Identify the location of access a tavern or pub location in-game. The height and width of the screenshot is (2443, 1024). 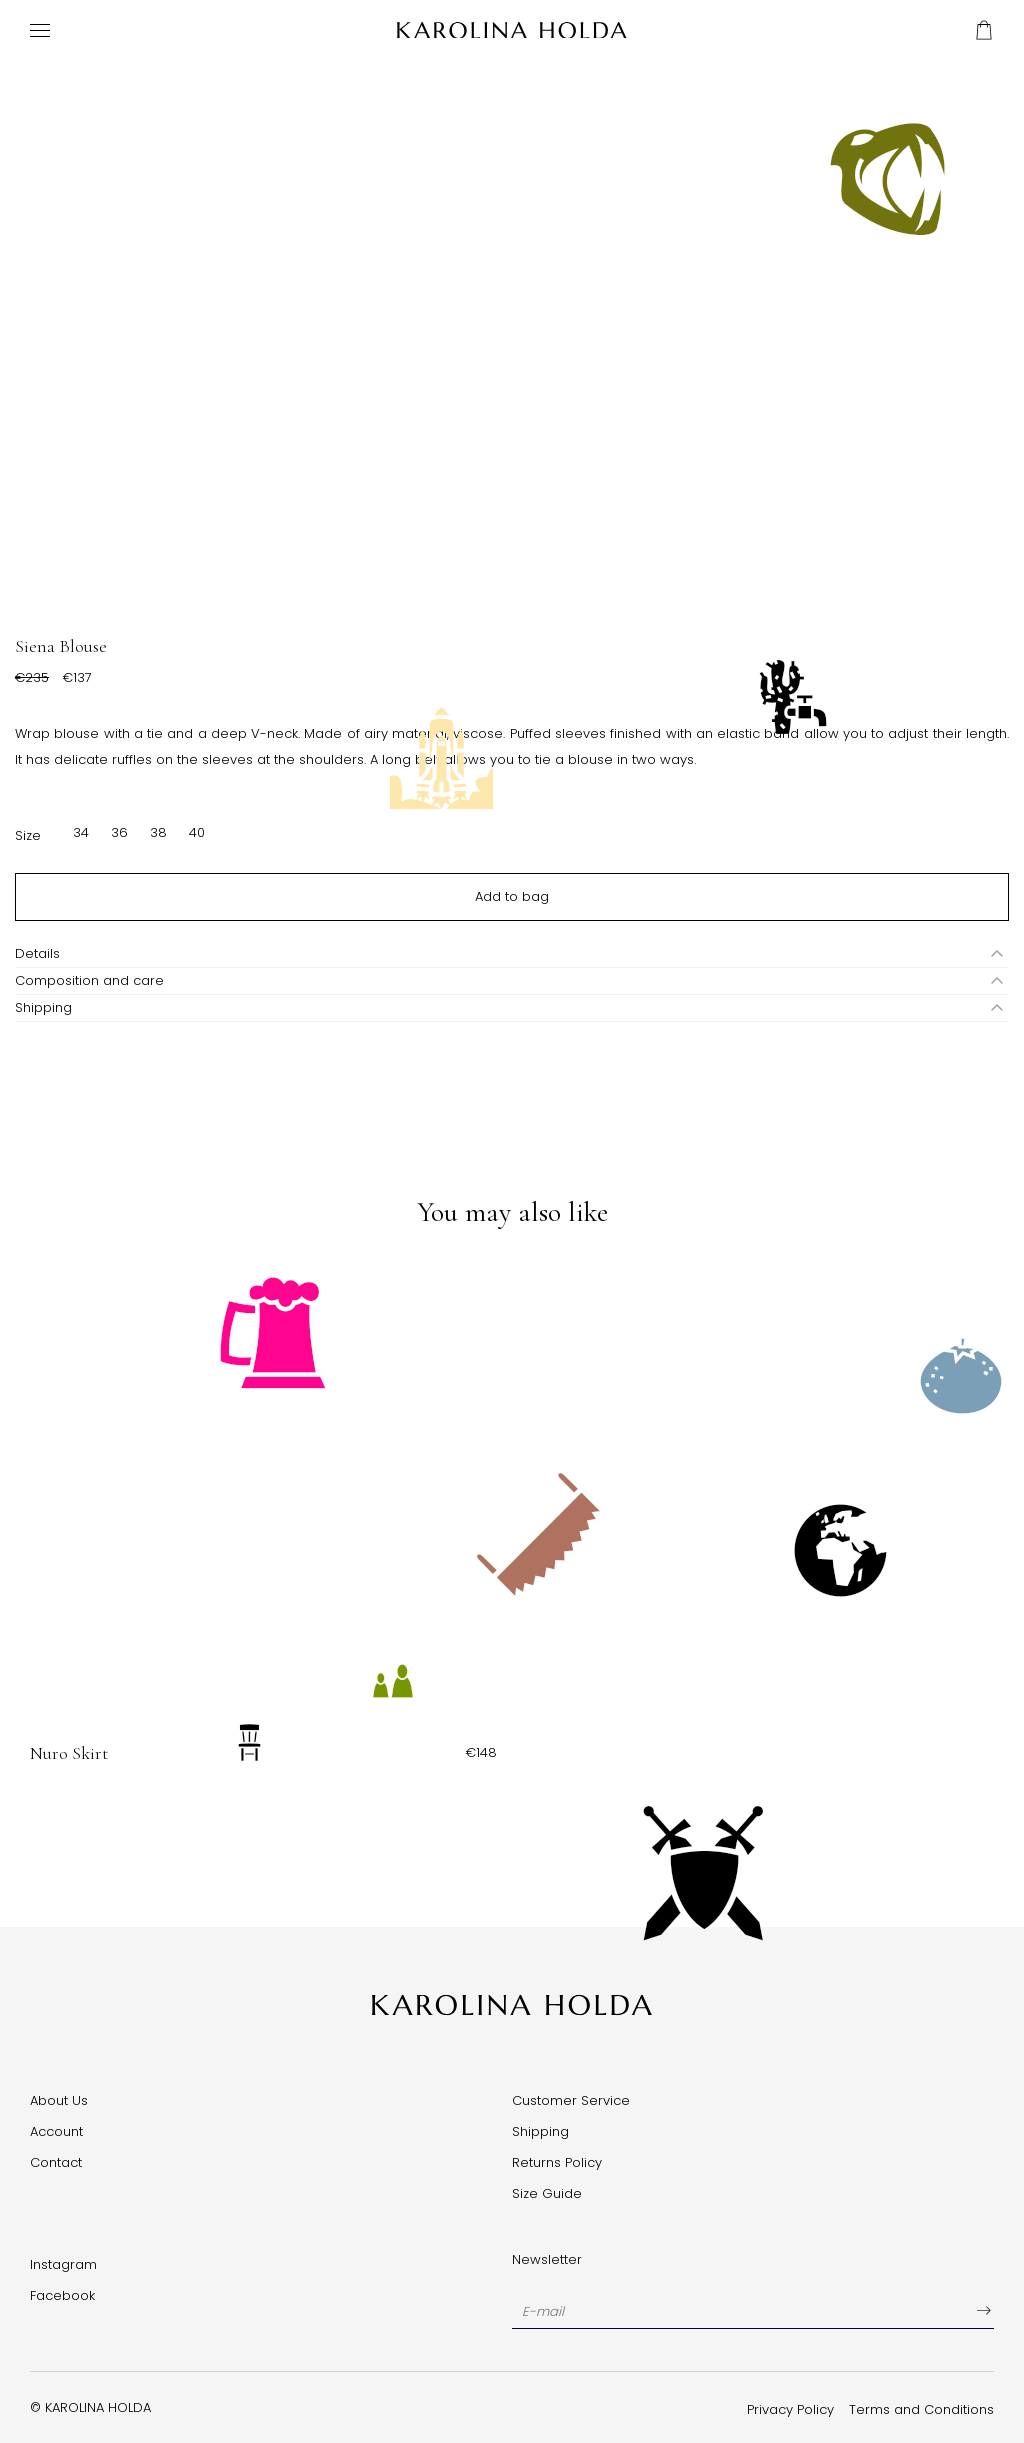
(274, 1333).